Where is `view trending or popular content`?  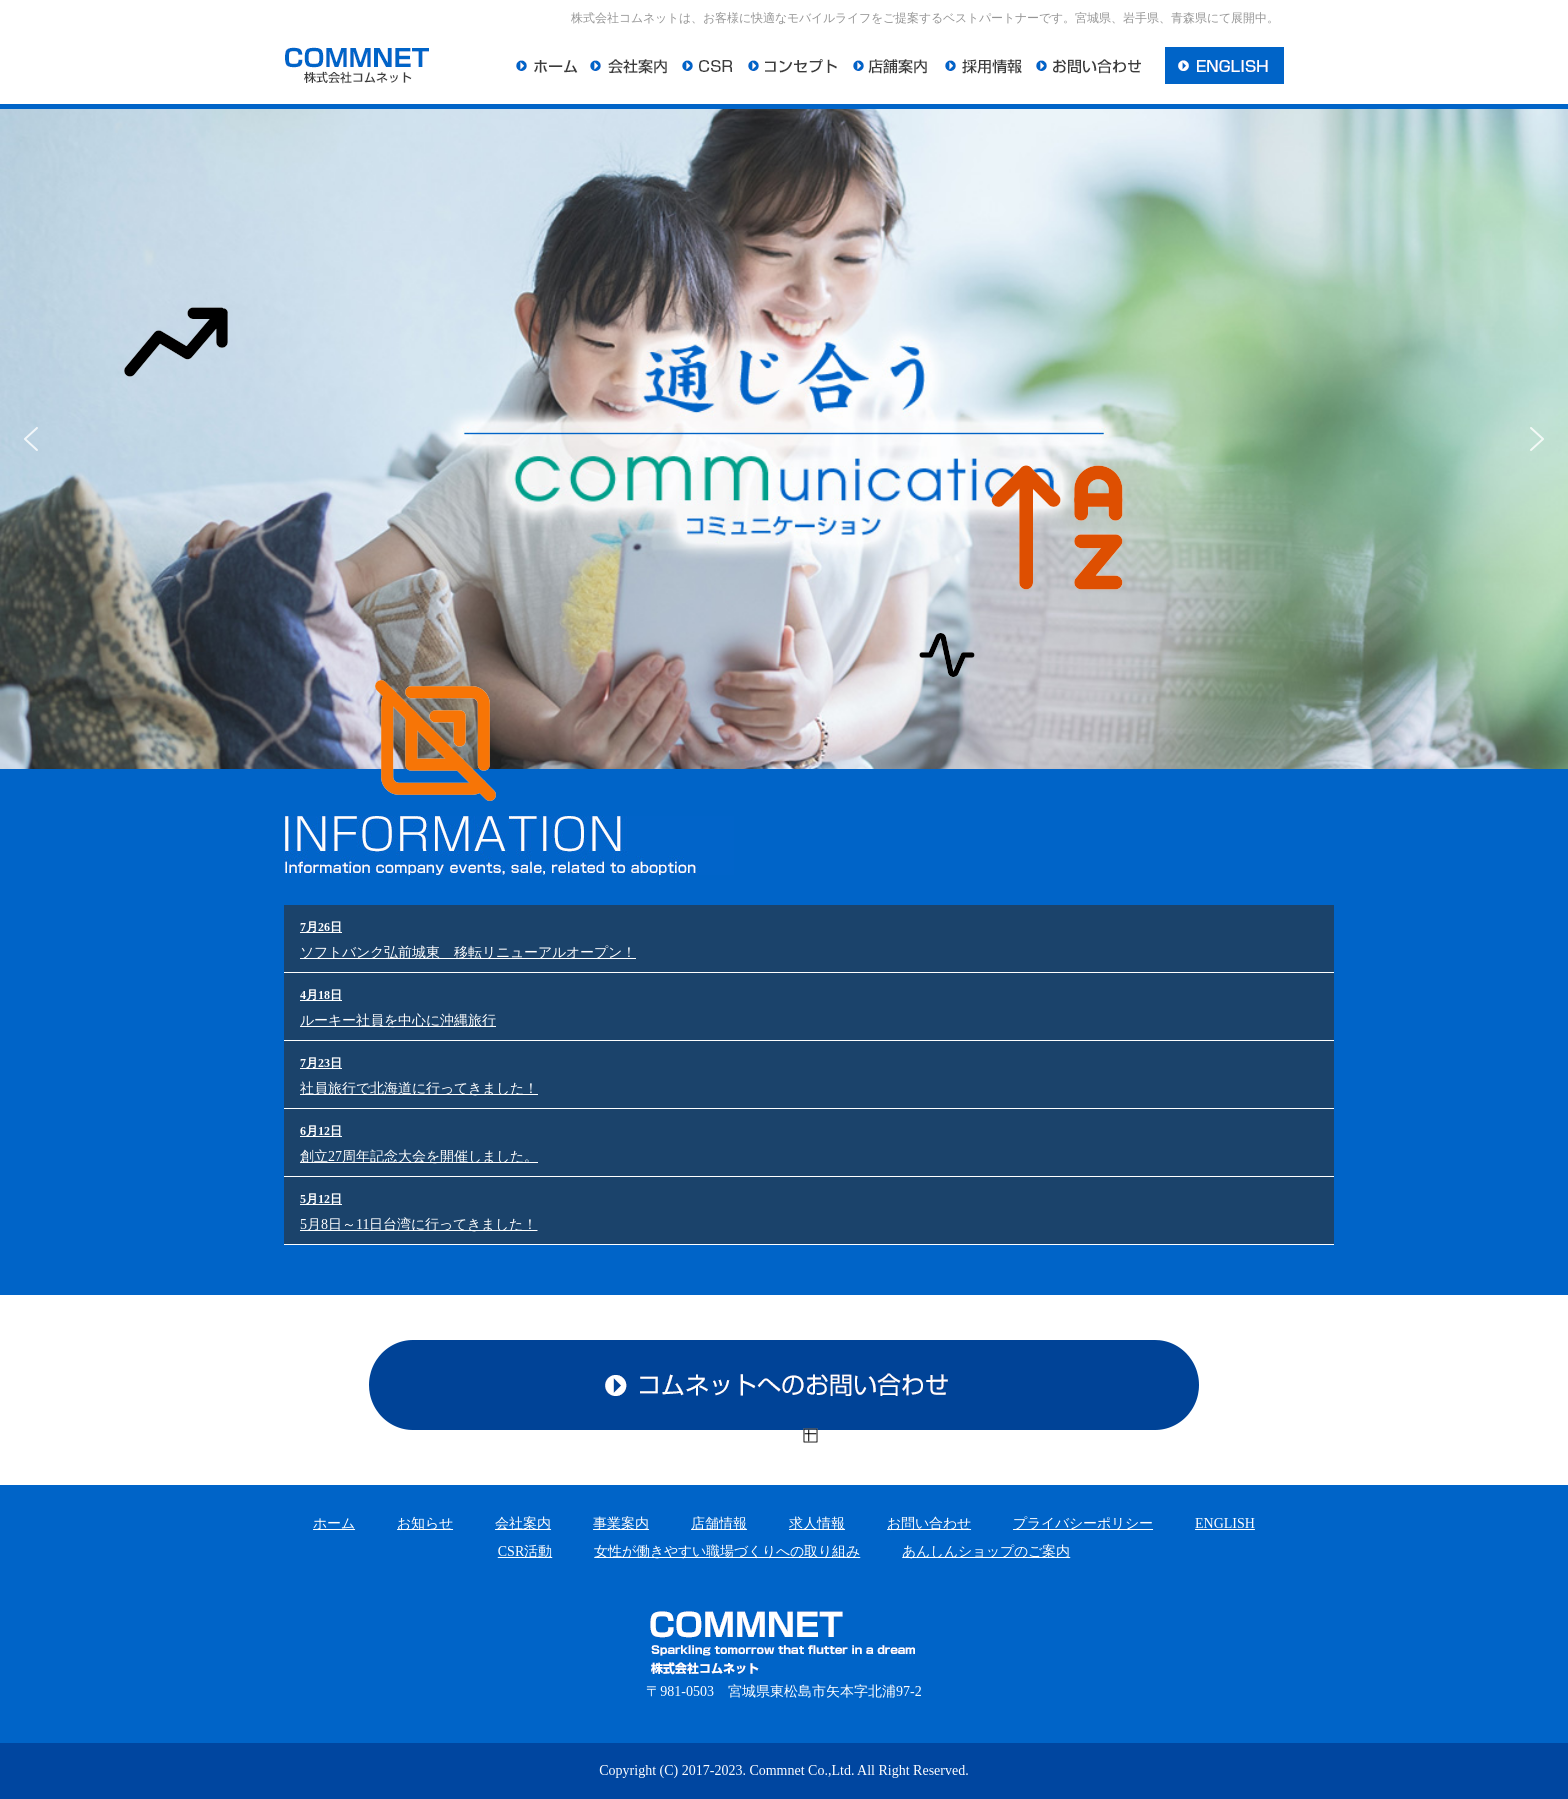 view trending or popular content is located at coordinates (176, 342).